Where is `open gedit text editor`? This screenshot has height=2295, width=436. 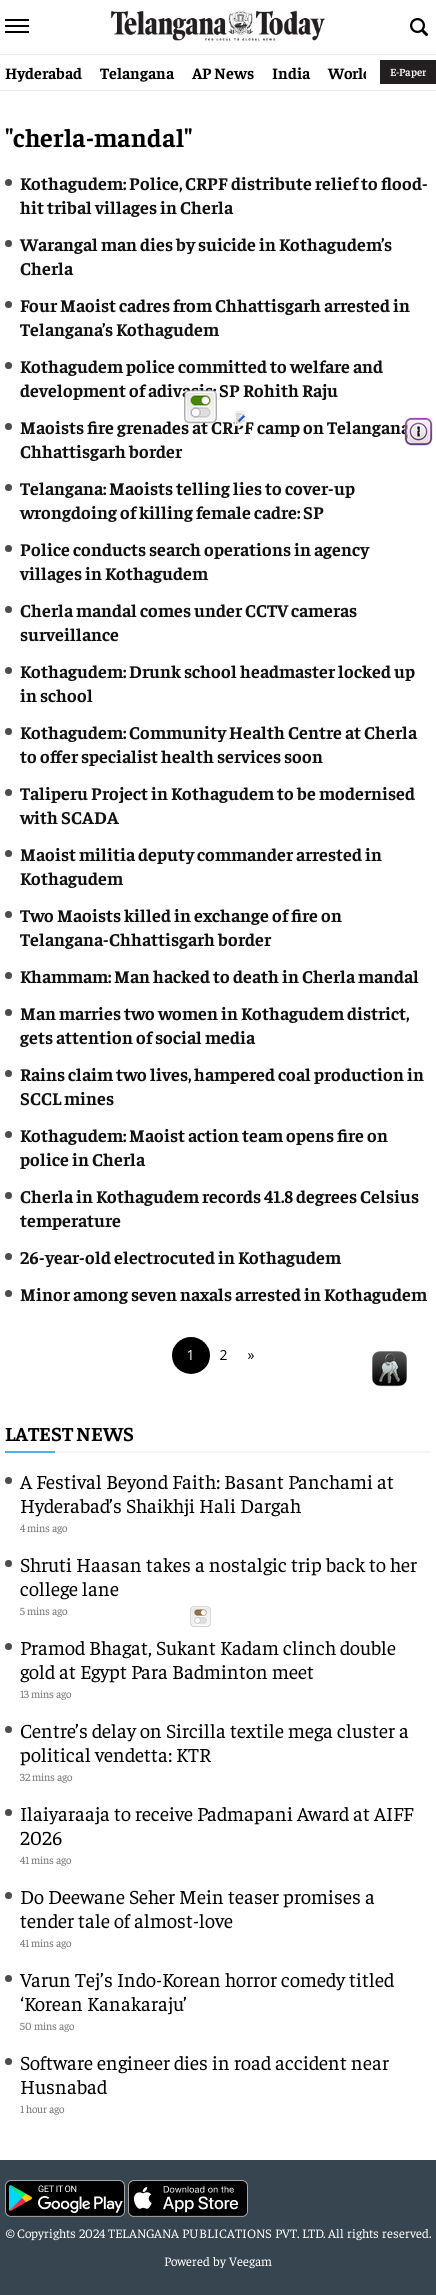 open gedit text editor is located at coordinates (240, 418).